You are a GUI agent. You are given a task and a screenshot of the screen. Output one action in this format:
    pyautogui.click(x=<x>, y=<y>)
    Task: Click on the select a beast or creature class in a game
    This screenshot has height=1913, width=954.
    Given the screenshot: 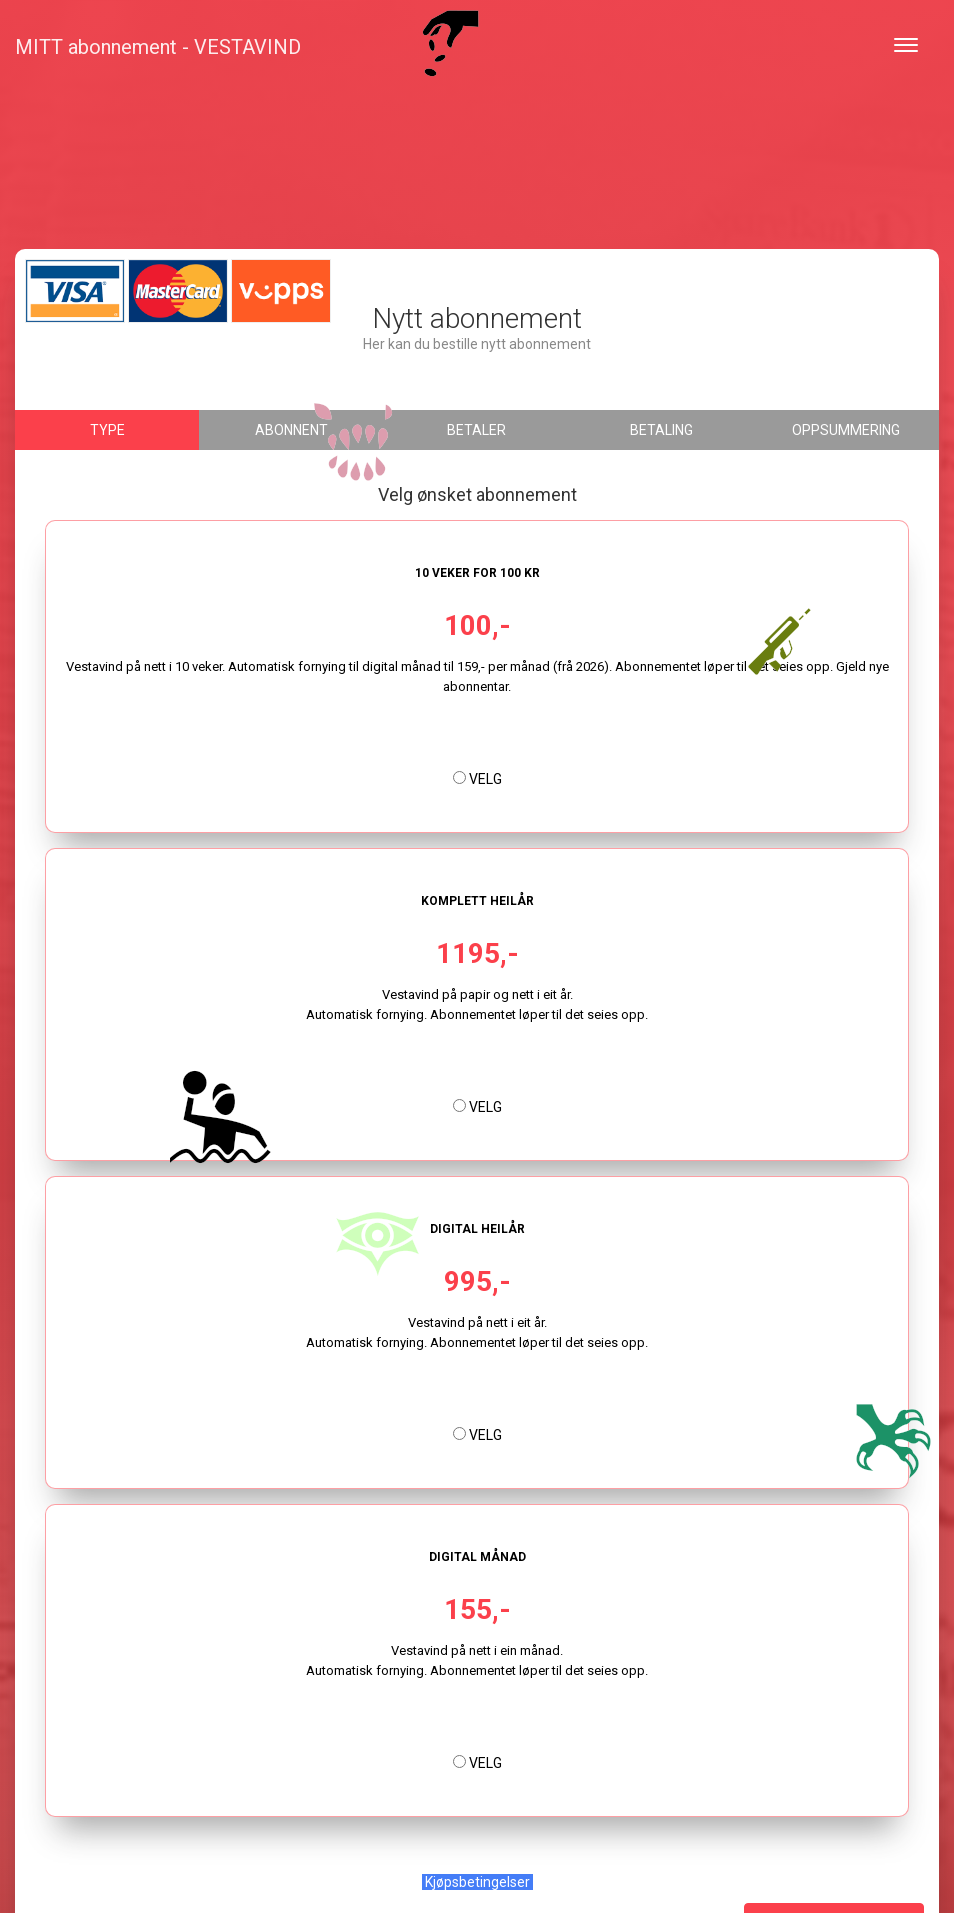 What is the action you would take?
    pyautogui.click(x=894, y=1442)
    